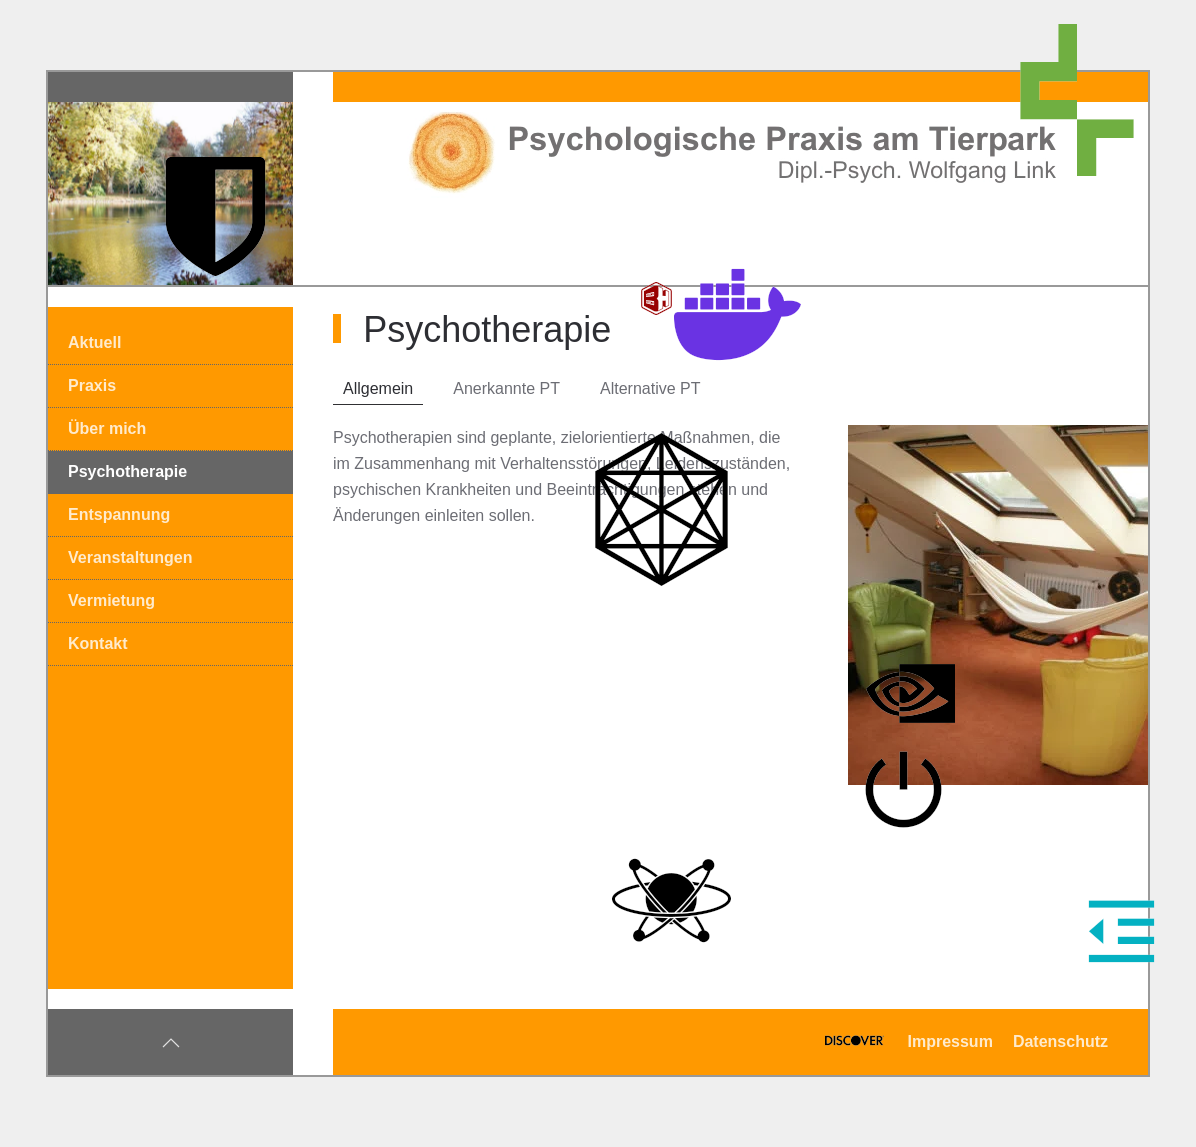 The image size is (1196, 1147). What do you see at coordinates (656, 298) in the screenshot?
I see `visit bisecthosting website` at bounding box center [656, 298].